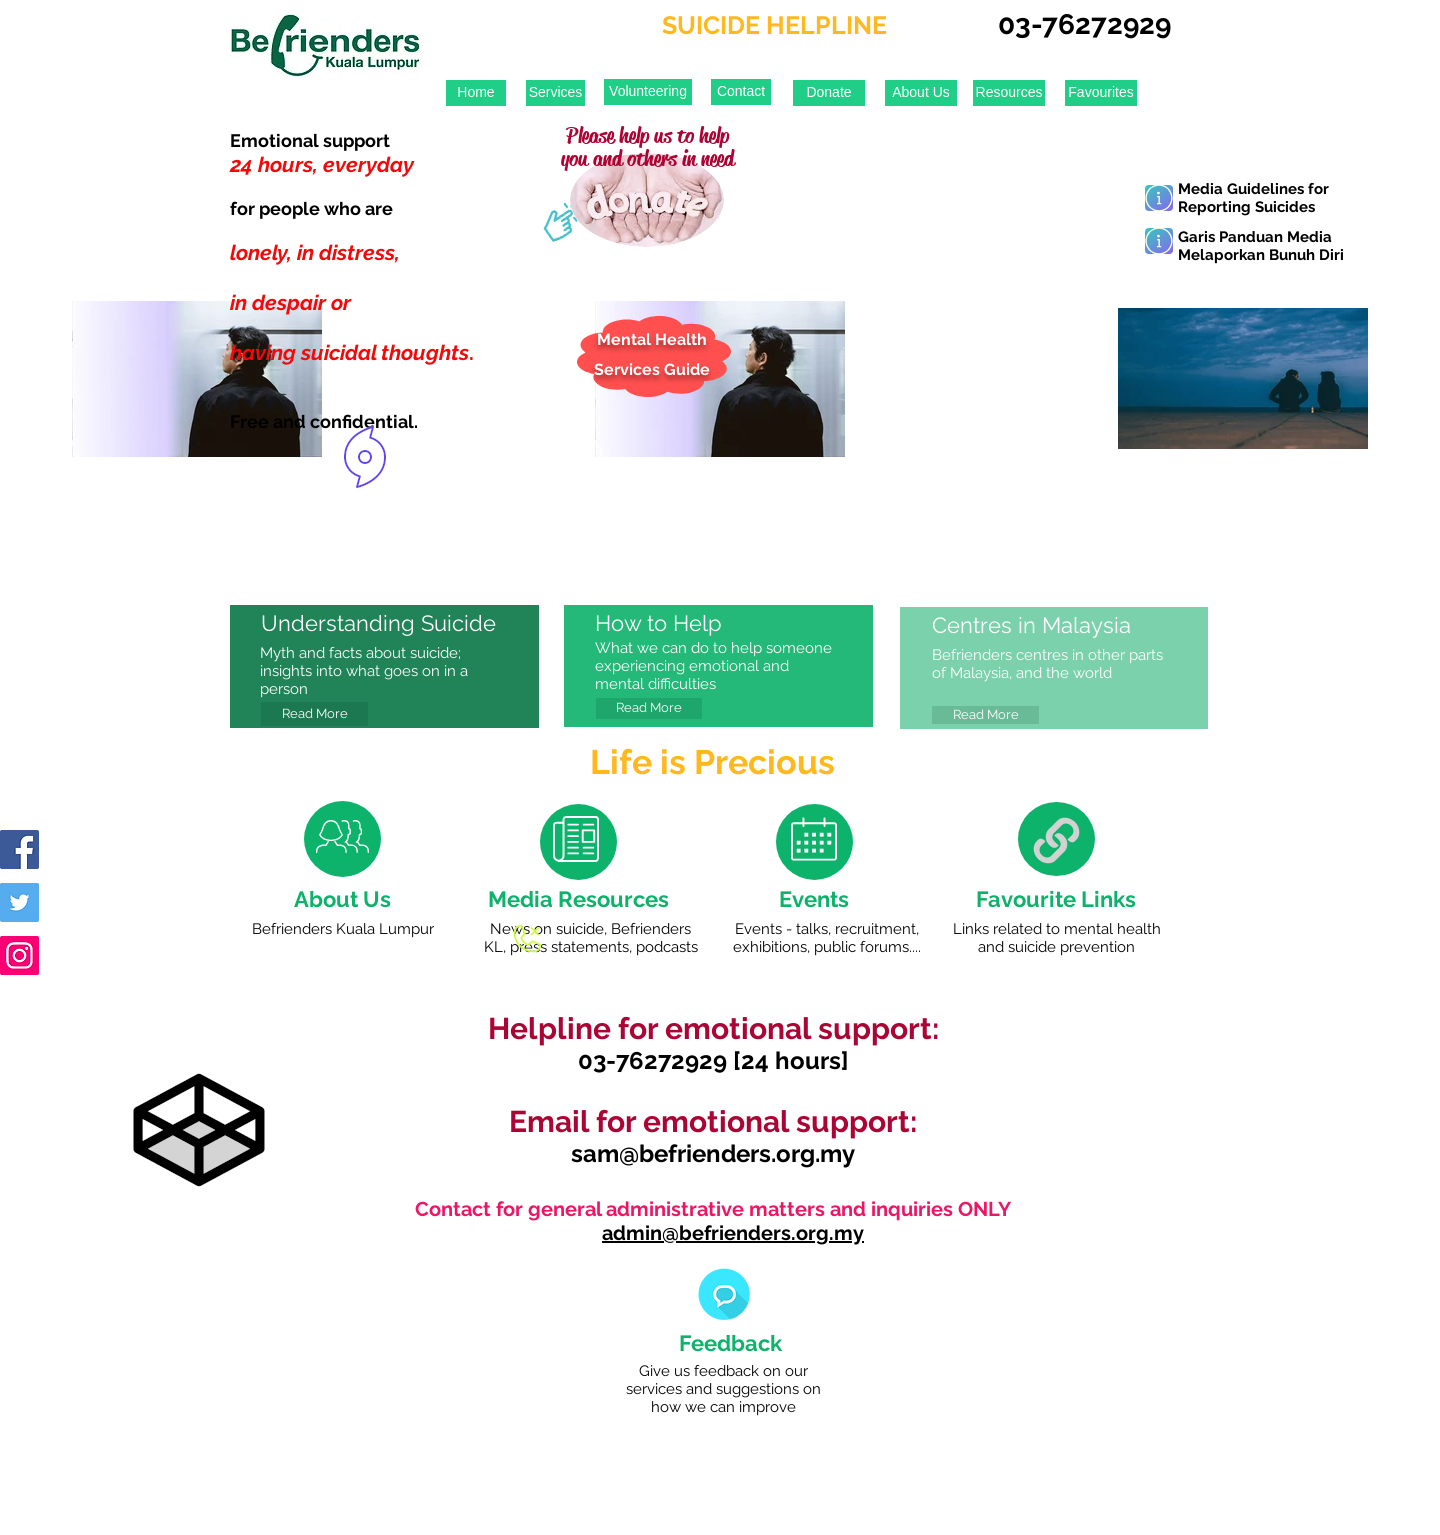 The width and height of the screenshot is (1440, 1535). I want to click on indicates hurricane or tropical storm warning, so click(365, 457).